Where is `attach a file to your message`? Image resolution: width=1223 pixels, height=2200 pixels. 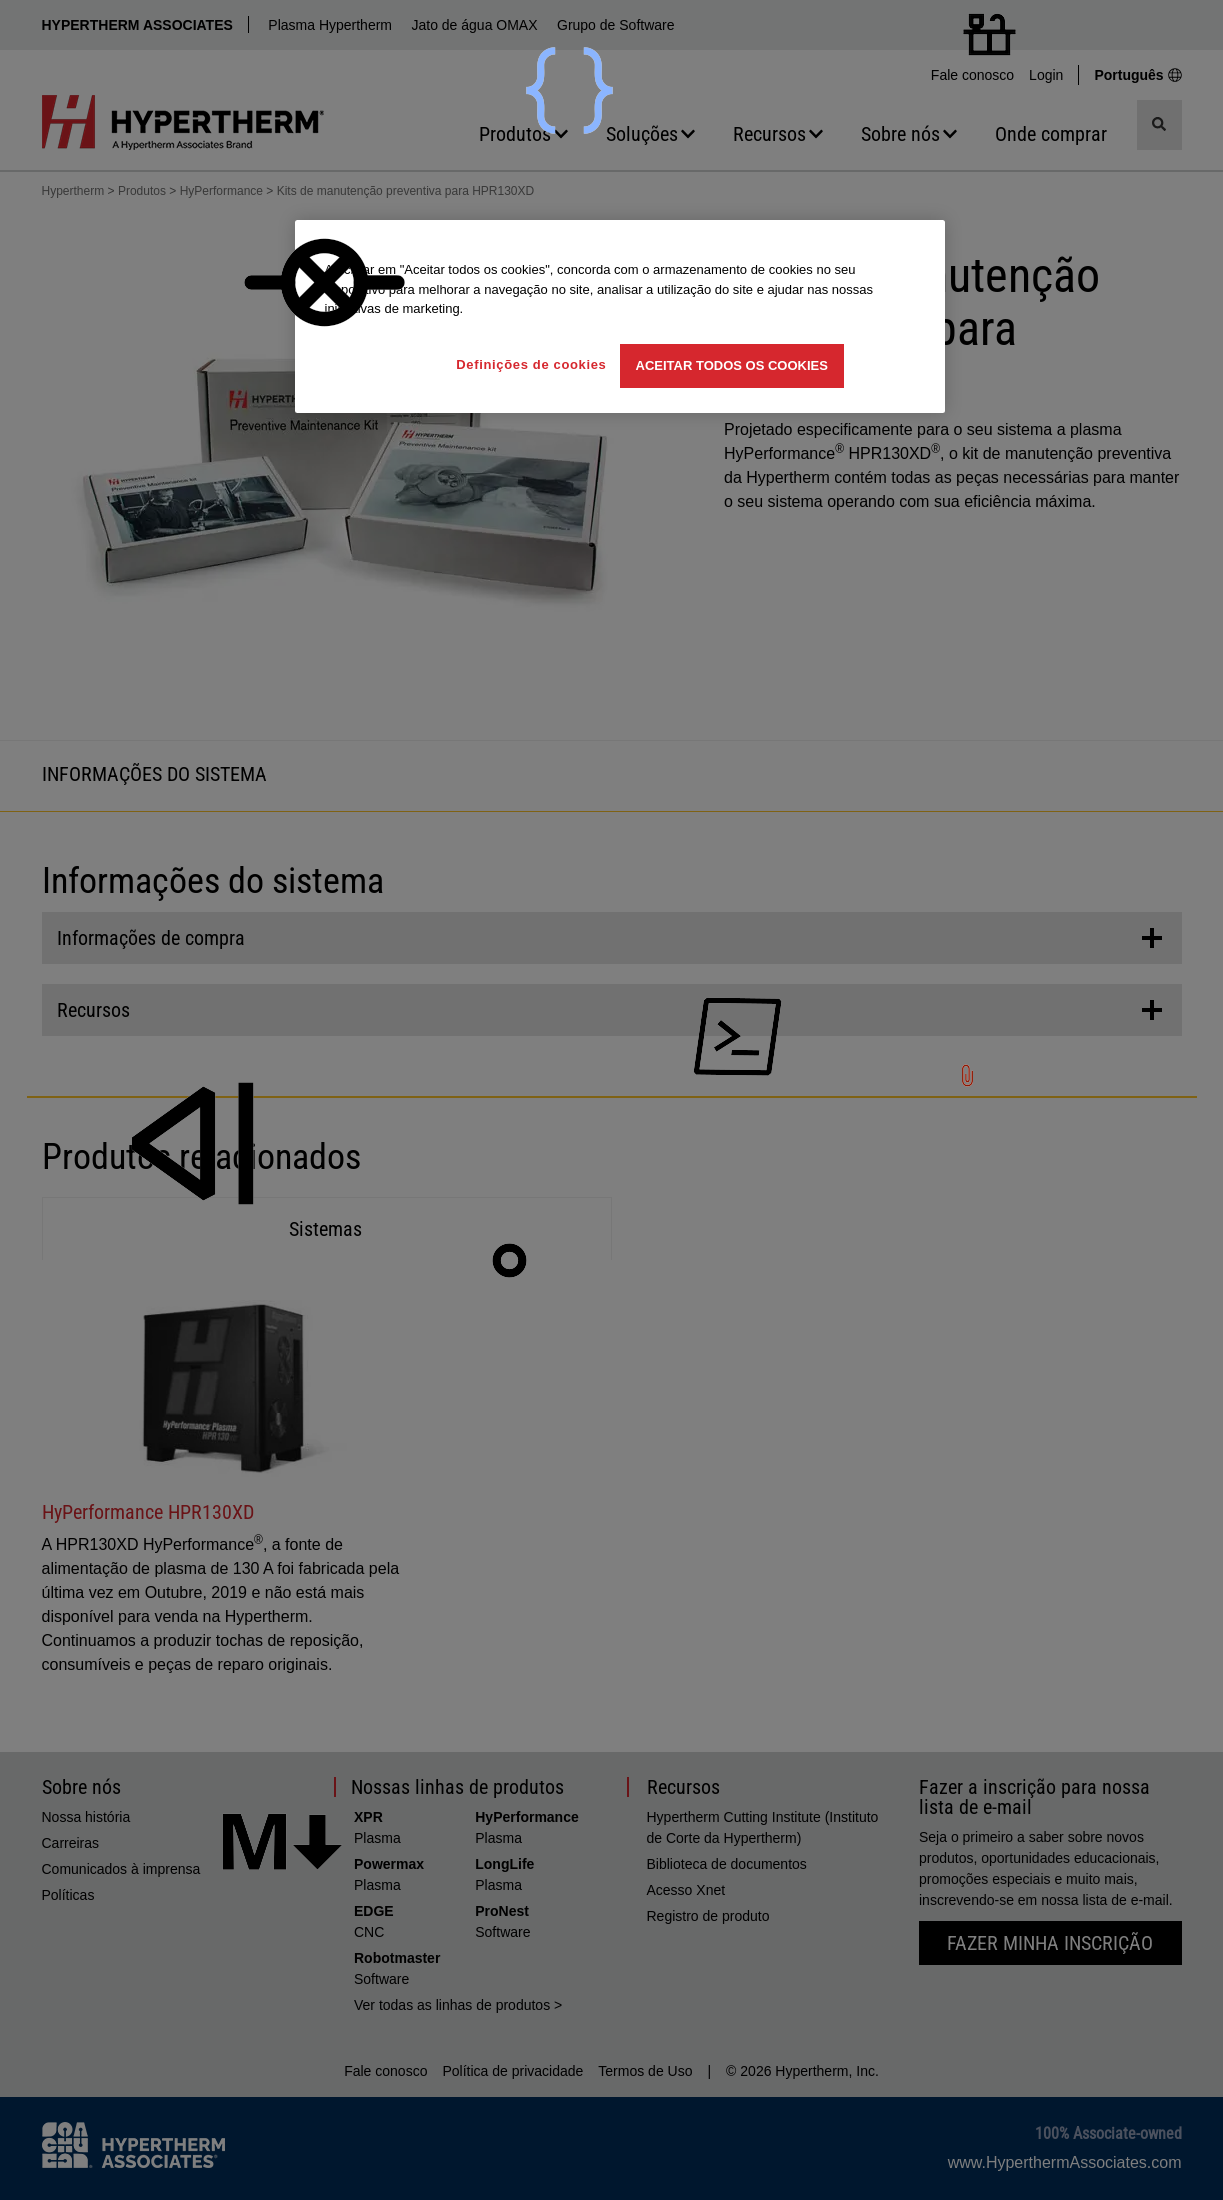 attach a file to your message is located at coordinates (967, 1075).